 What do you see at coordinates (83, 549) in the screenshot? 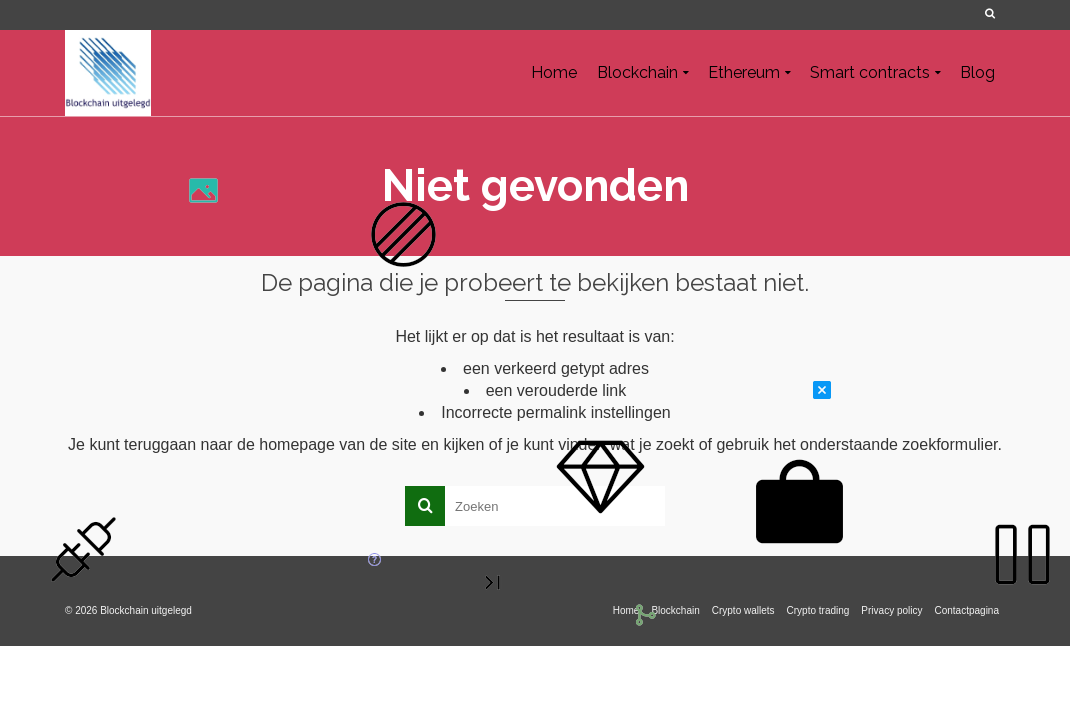
I see `connect or establish a connection` at bounding box center [83, 549].